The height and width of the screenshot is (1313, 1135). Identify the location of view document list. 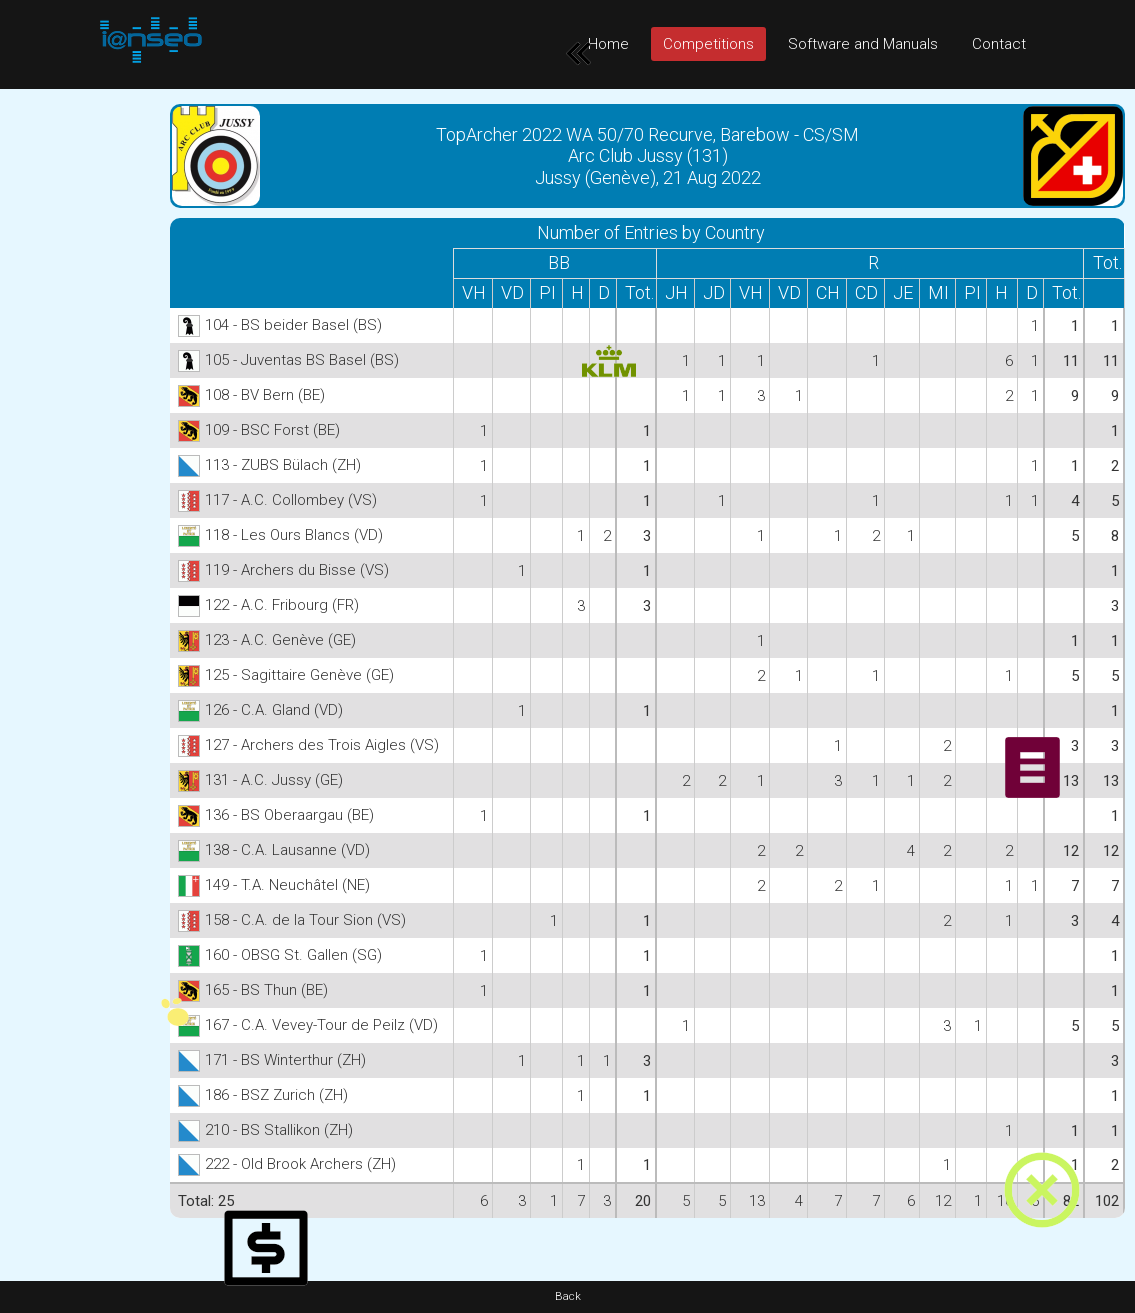
(1032, 767).